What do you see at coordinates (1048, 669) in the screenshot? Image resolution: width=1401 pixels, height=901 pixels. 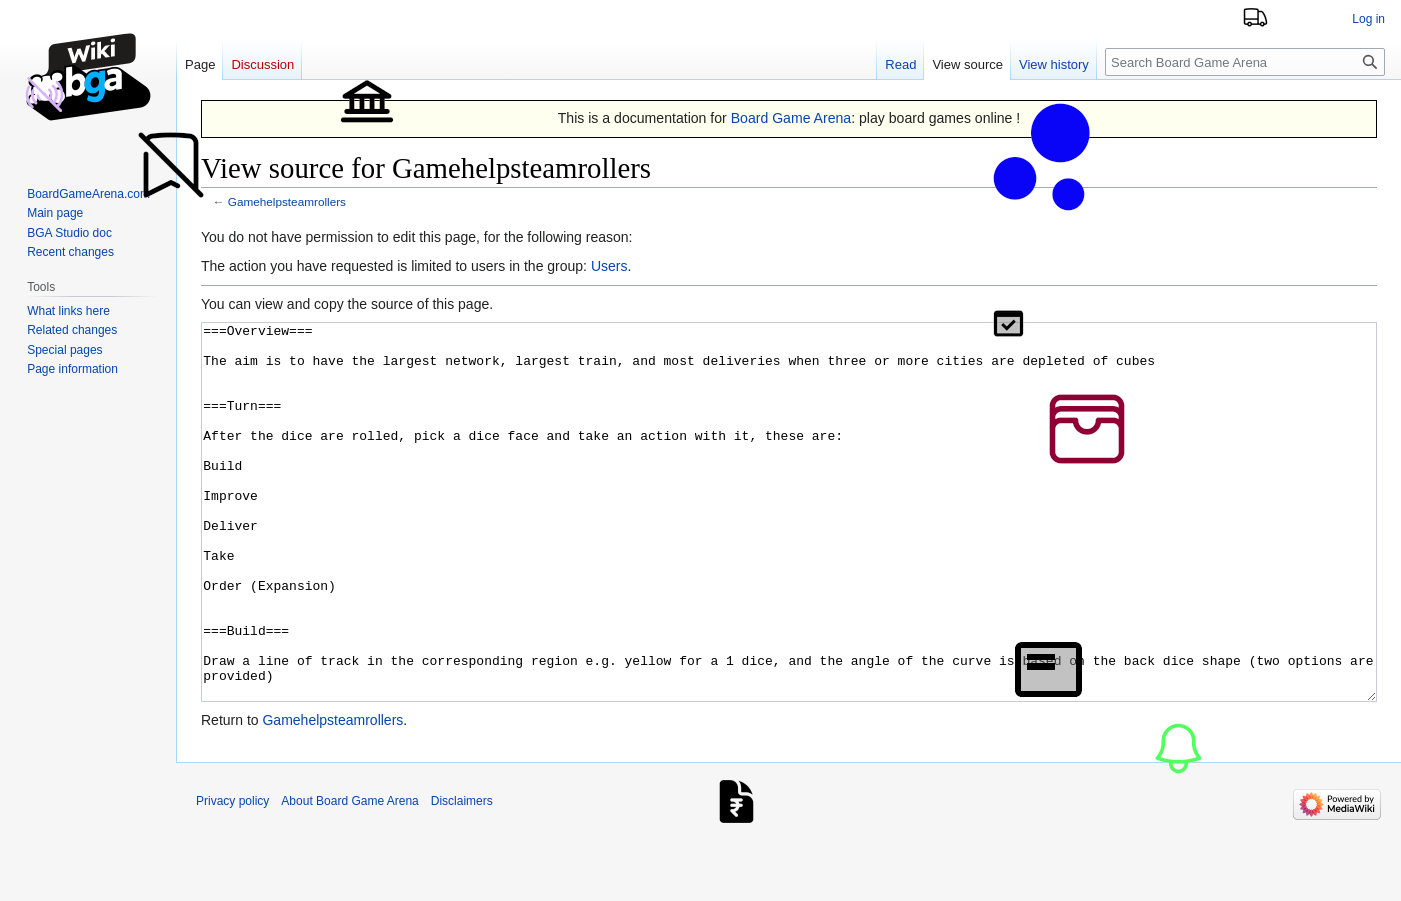 I see `view featured playlist` at bounding box center [1048, 669].